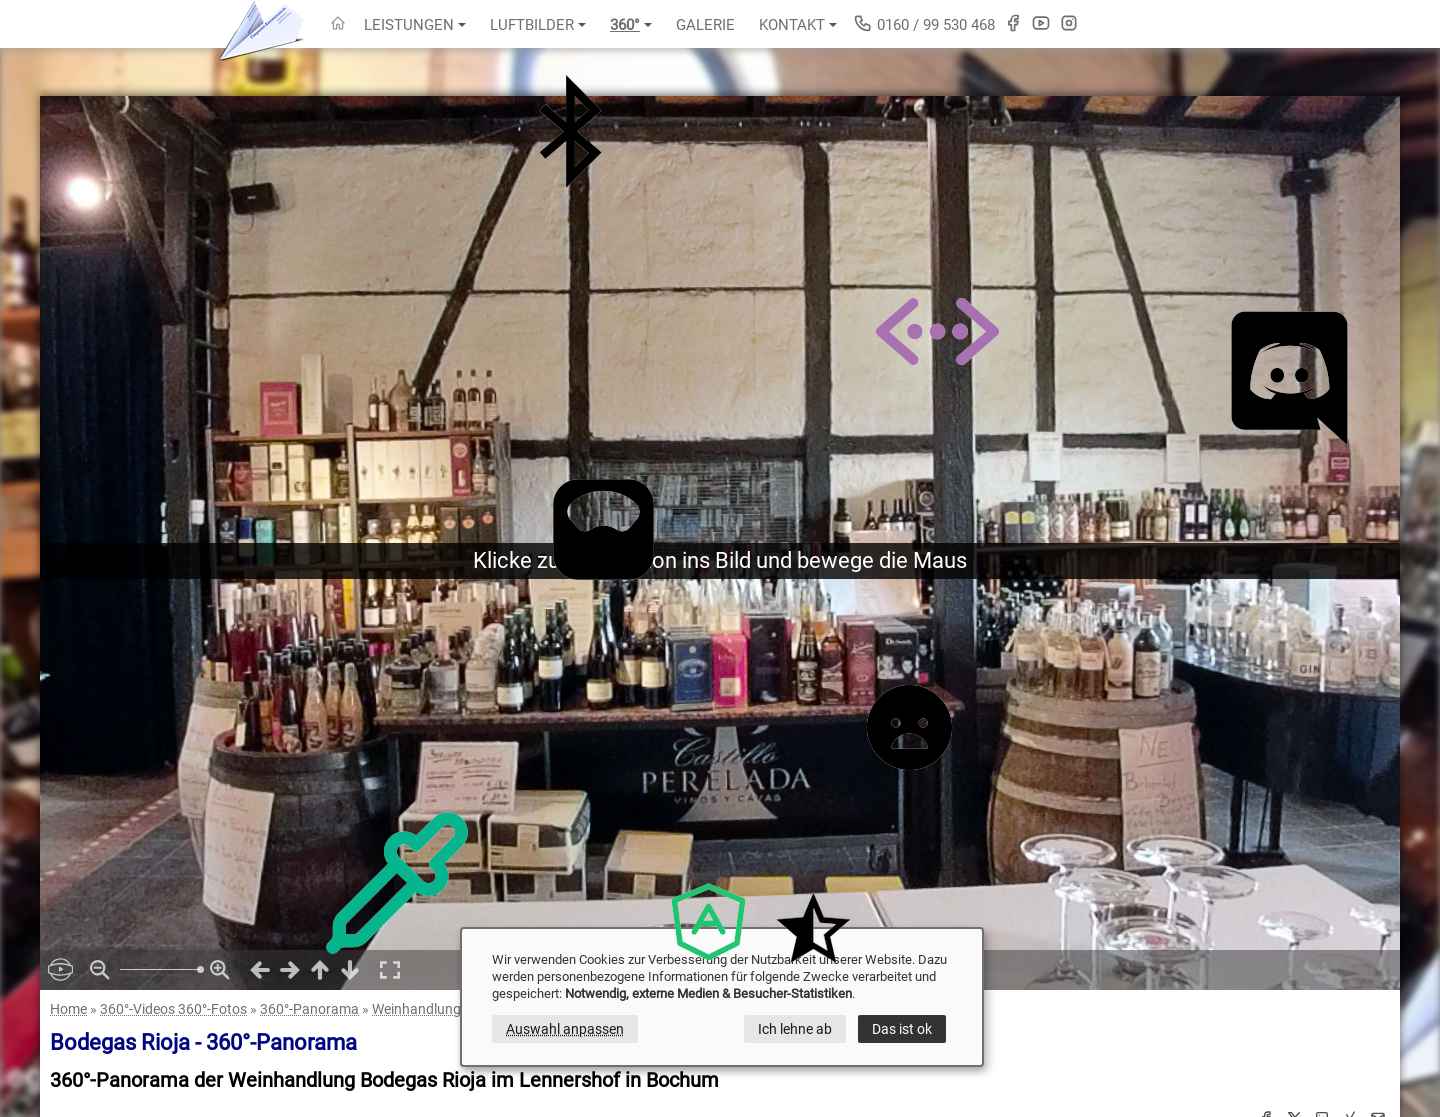 This screenshot has height=1117, width=1440. What do you see at coordinates (937, 331) in the screenshot?
I see `code is currently processing or compiling` at bounding box center [937, 331].